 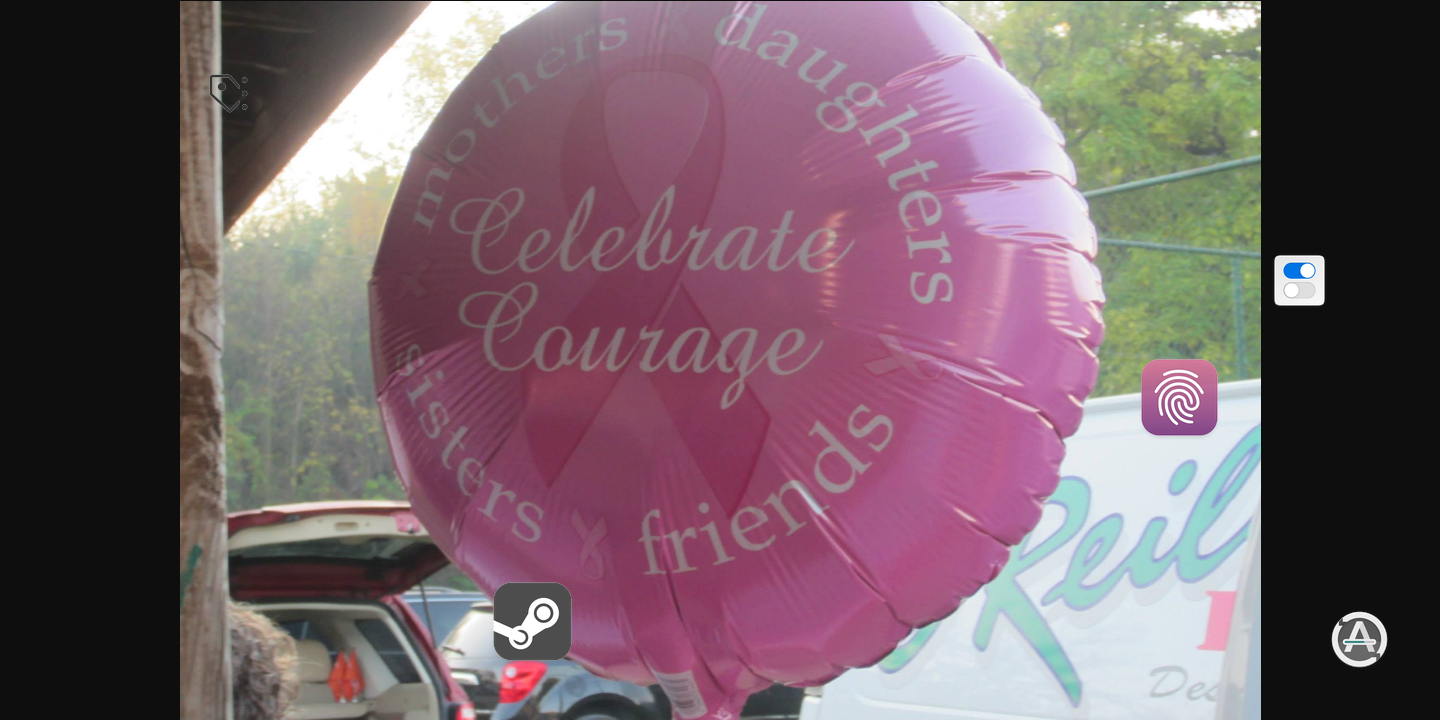 I want to click on view or manage music tags, so click(x=228, y=93).